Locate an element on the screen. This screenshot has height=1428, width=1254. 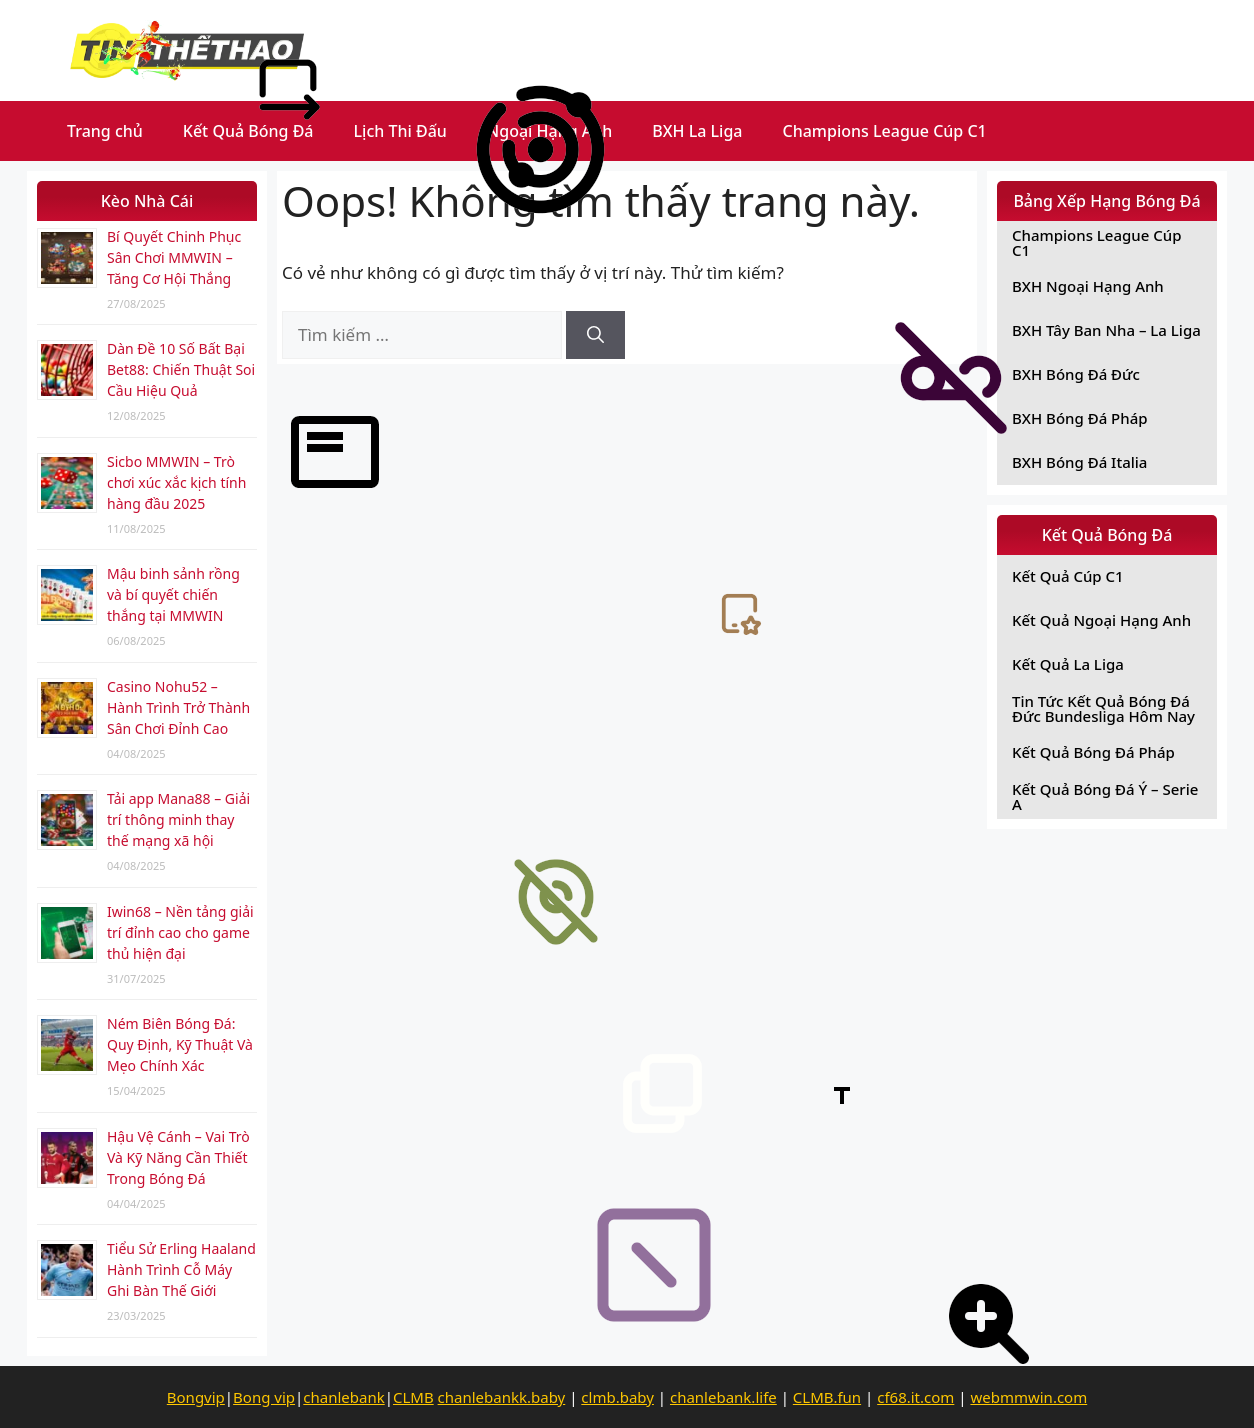
zoom in on content is located at coordinates (989, 1324).